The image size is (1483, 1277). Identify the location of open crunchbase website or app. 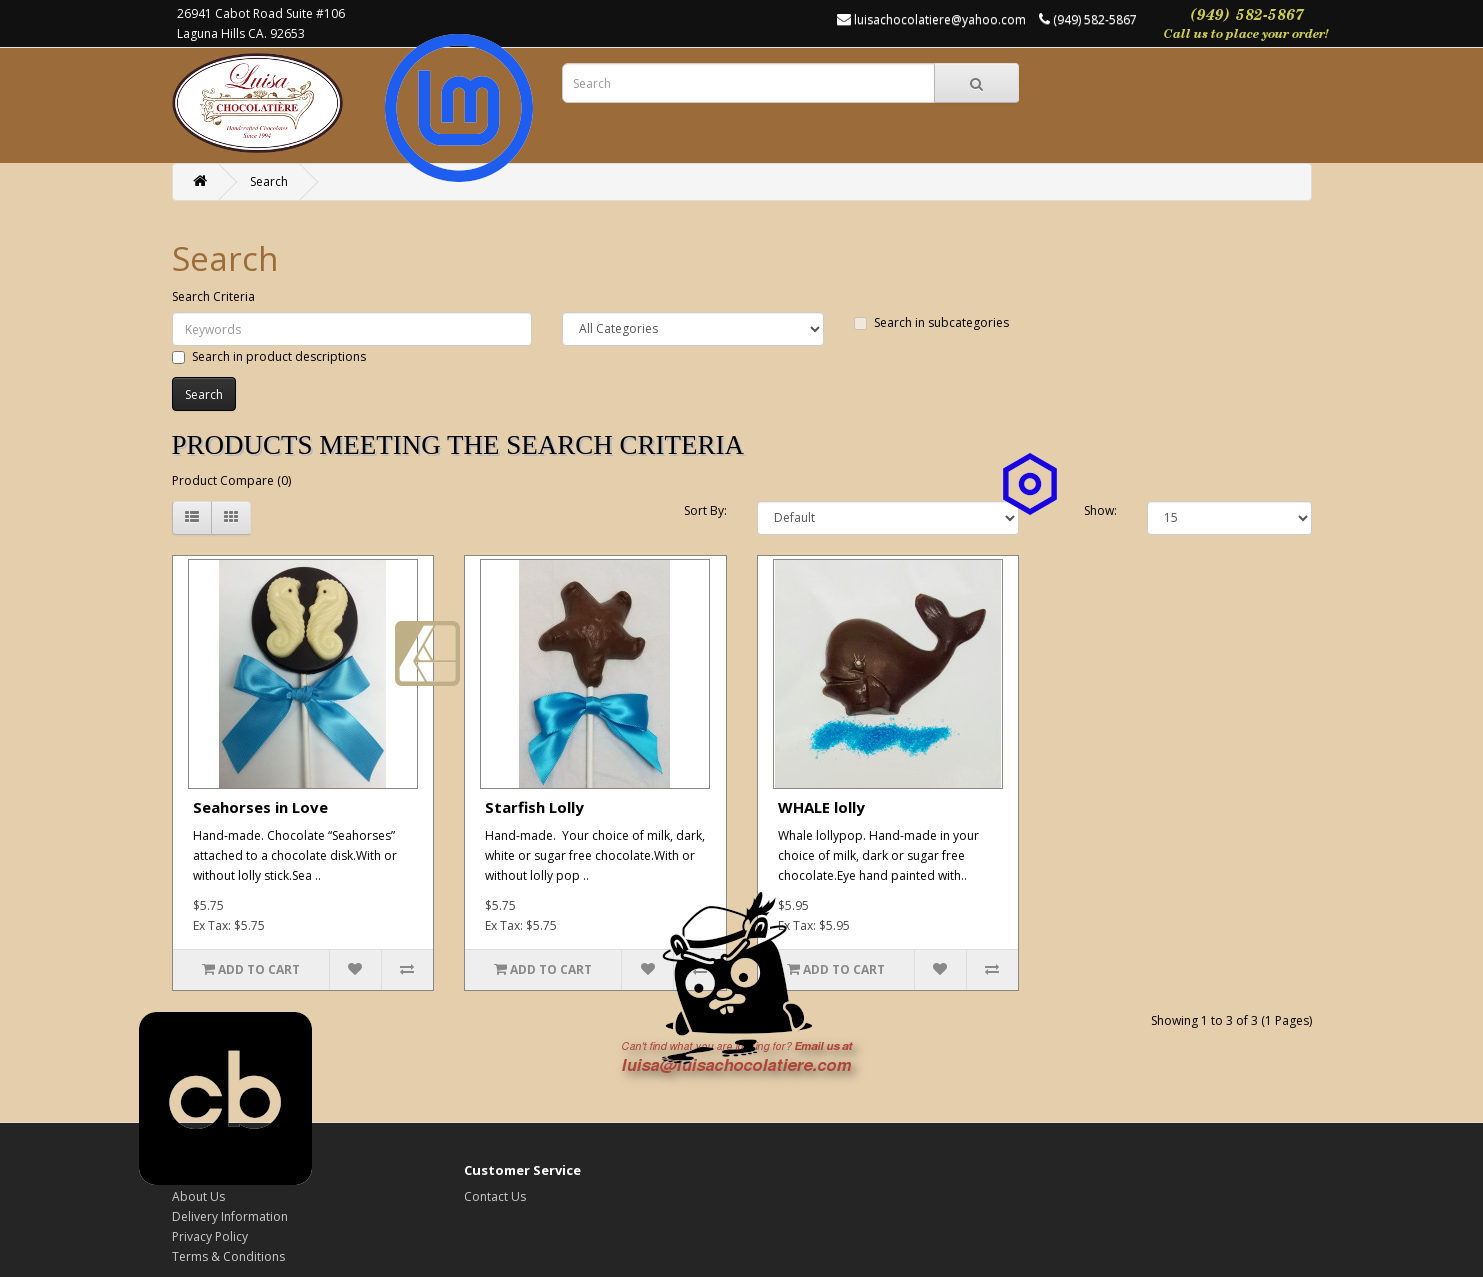
(225, 1098).